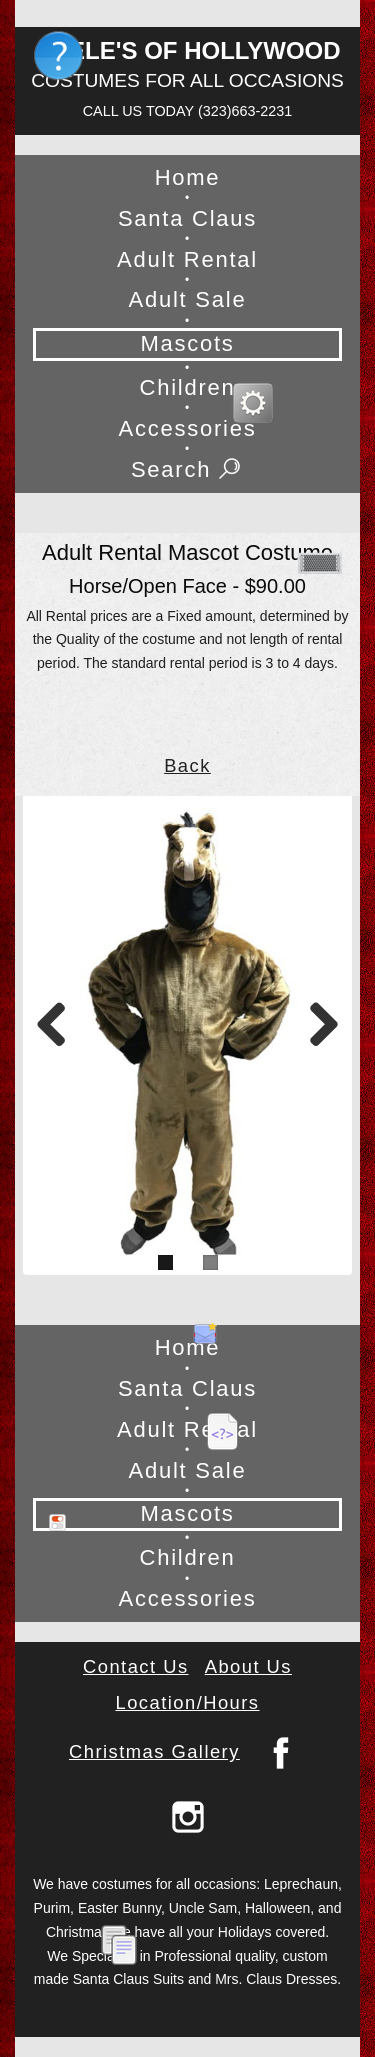 This screenshot has width=375, height=2057. Describe the element at coordinates (253, 403) in the screenshot. I see `shared library file type indicator` at that location.